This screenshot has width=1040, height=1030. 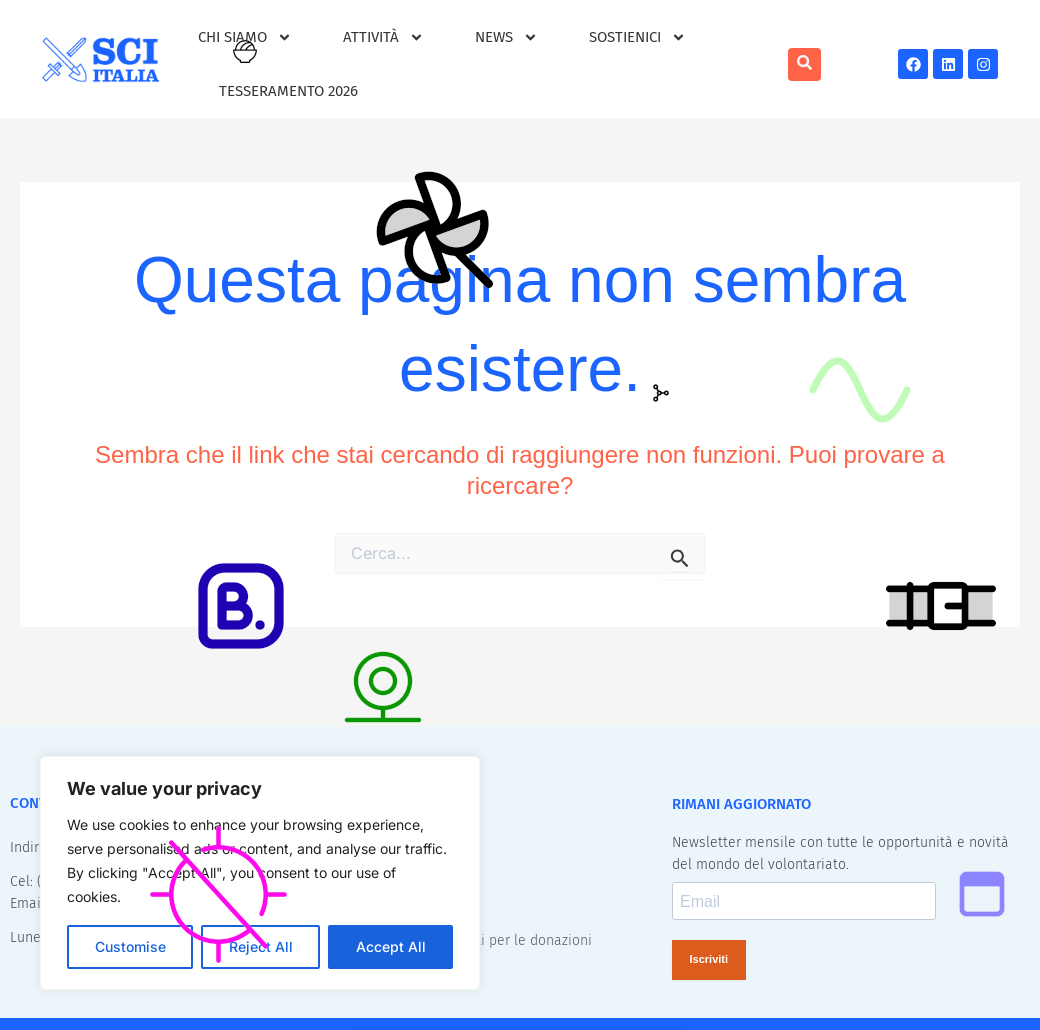 What do you see at coordinates (941, 606) in the screenshot?
I see `access clothing or accessory settings` at bounding box center [941, 606].